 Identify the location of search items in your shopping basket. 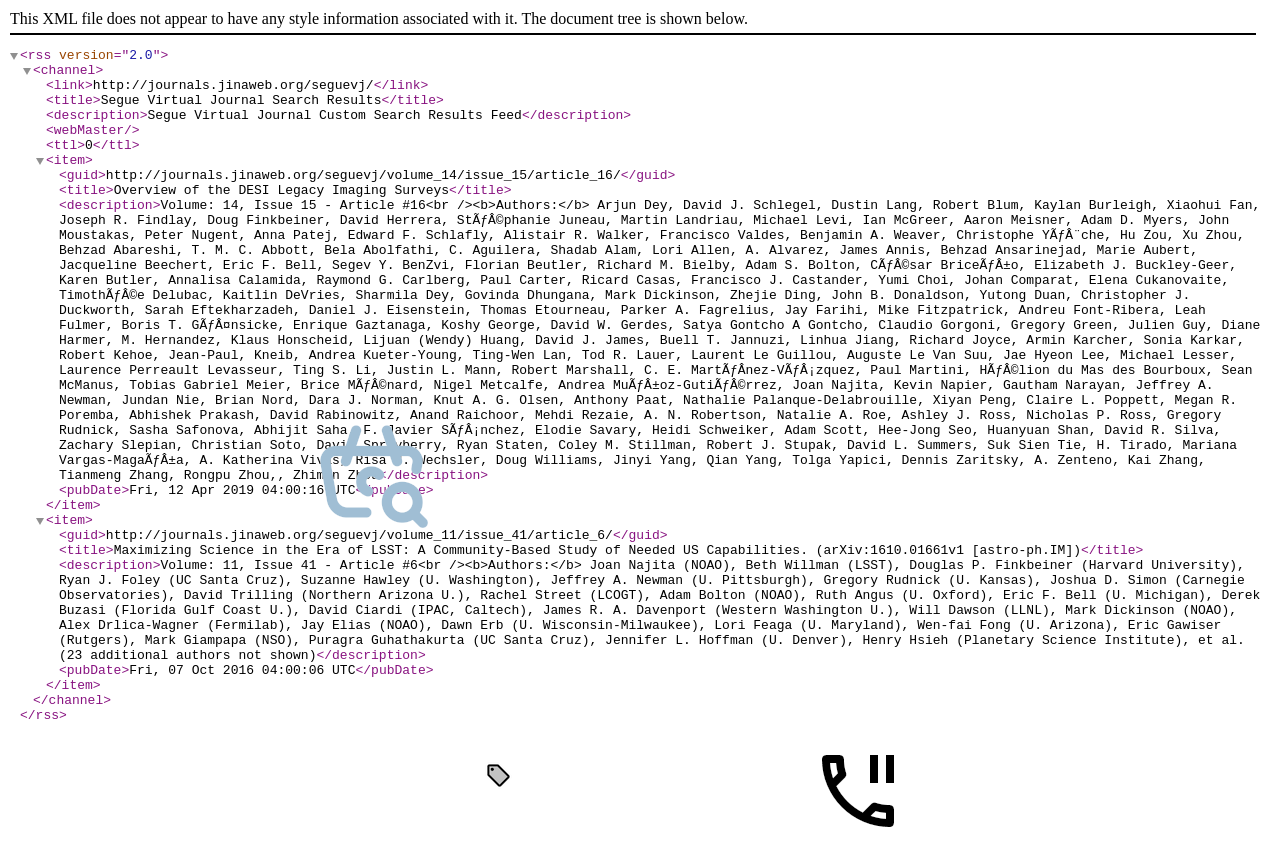
(371, 471).